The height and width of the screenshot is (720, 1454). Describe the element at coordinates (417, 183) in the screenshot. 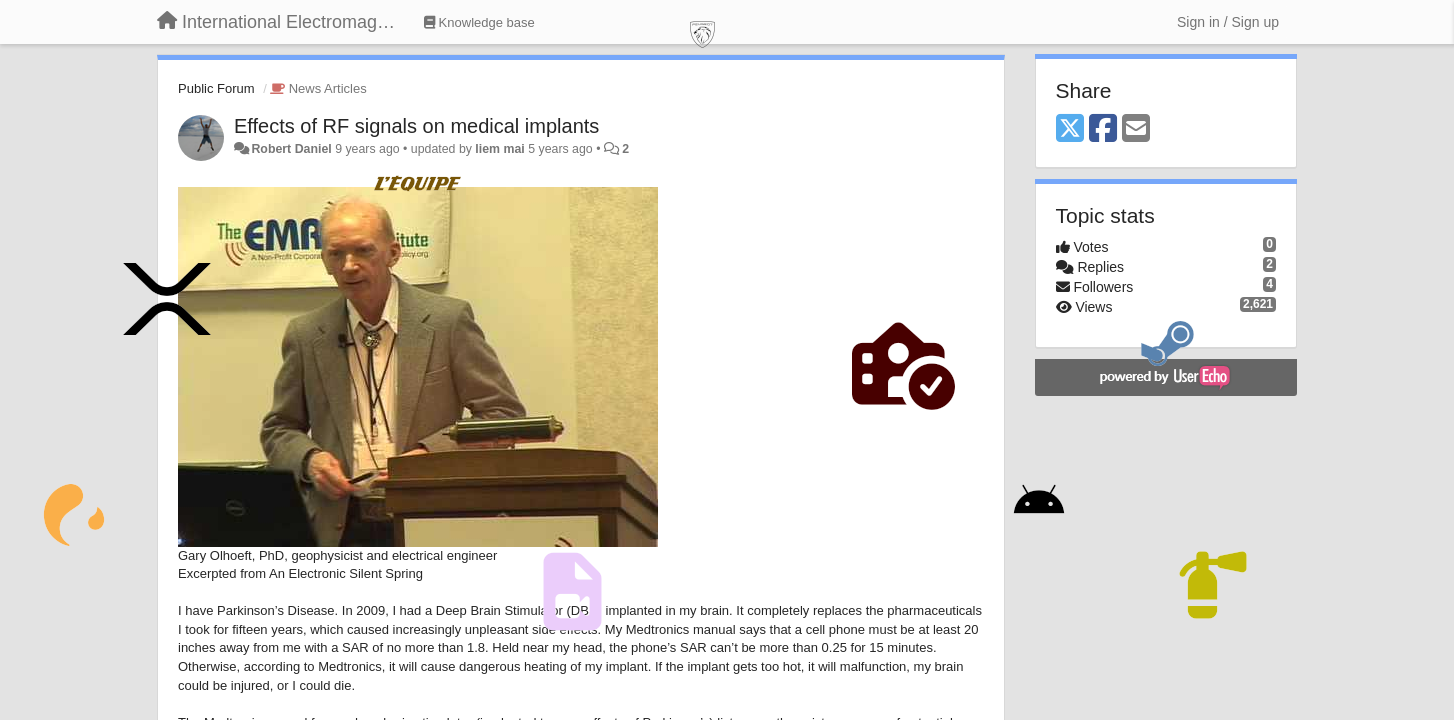

I see `link to L'Équipe sports news website` at that location.